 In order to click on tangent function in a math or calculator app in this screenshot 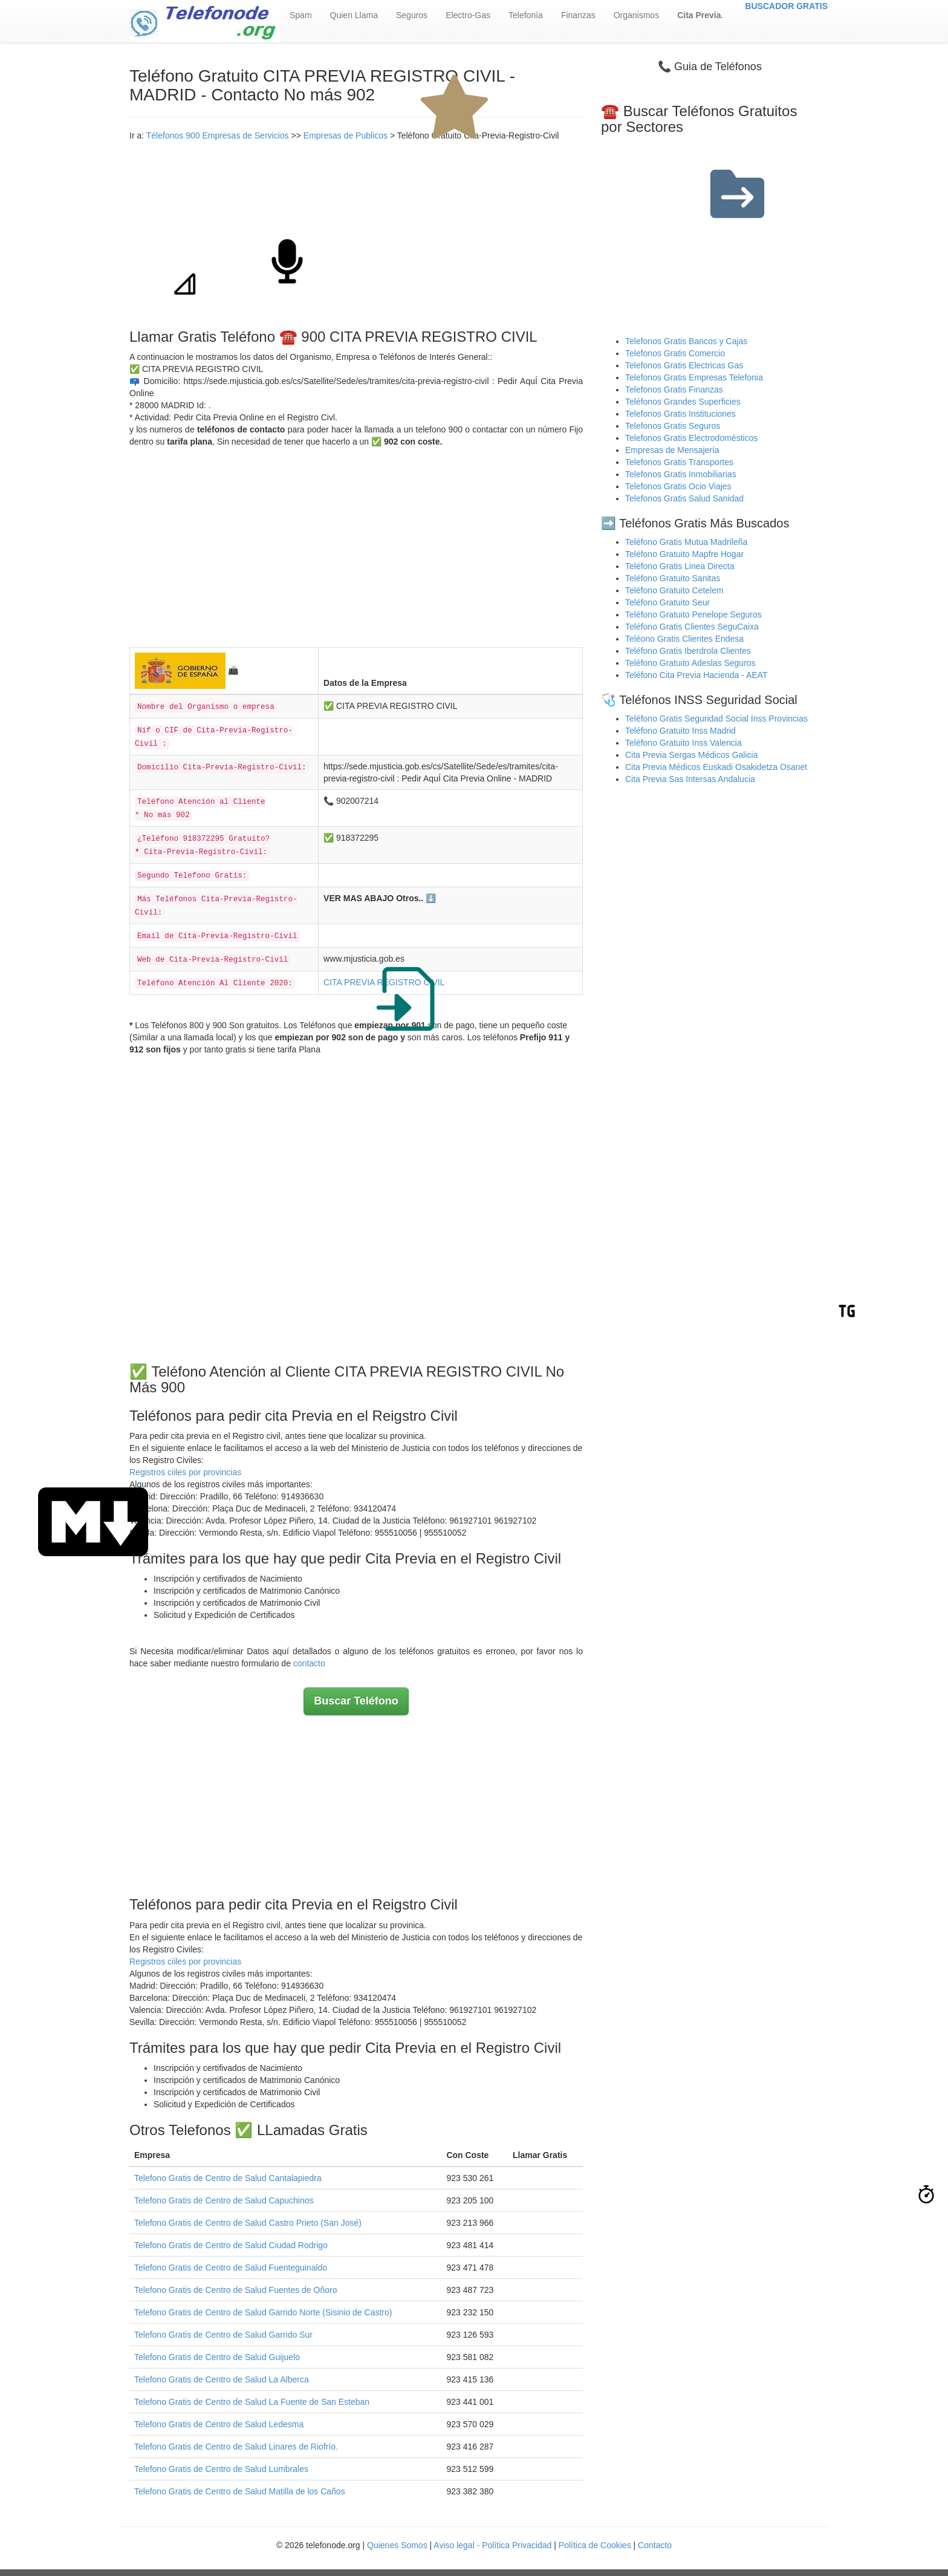, I will do `click(846, 1311)`.